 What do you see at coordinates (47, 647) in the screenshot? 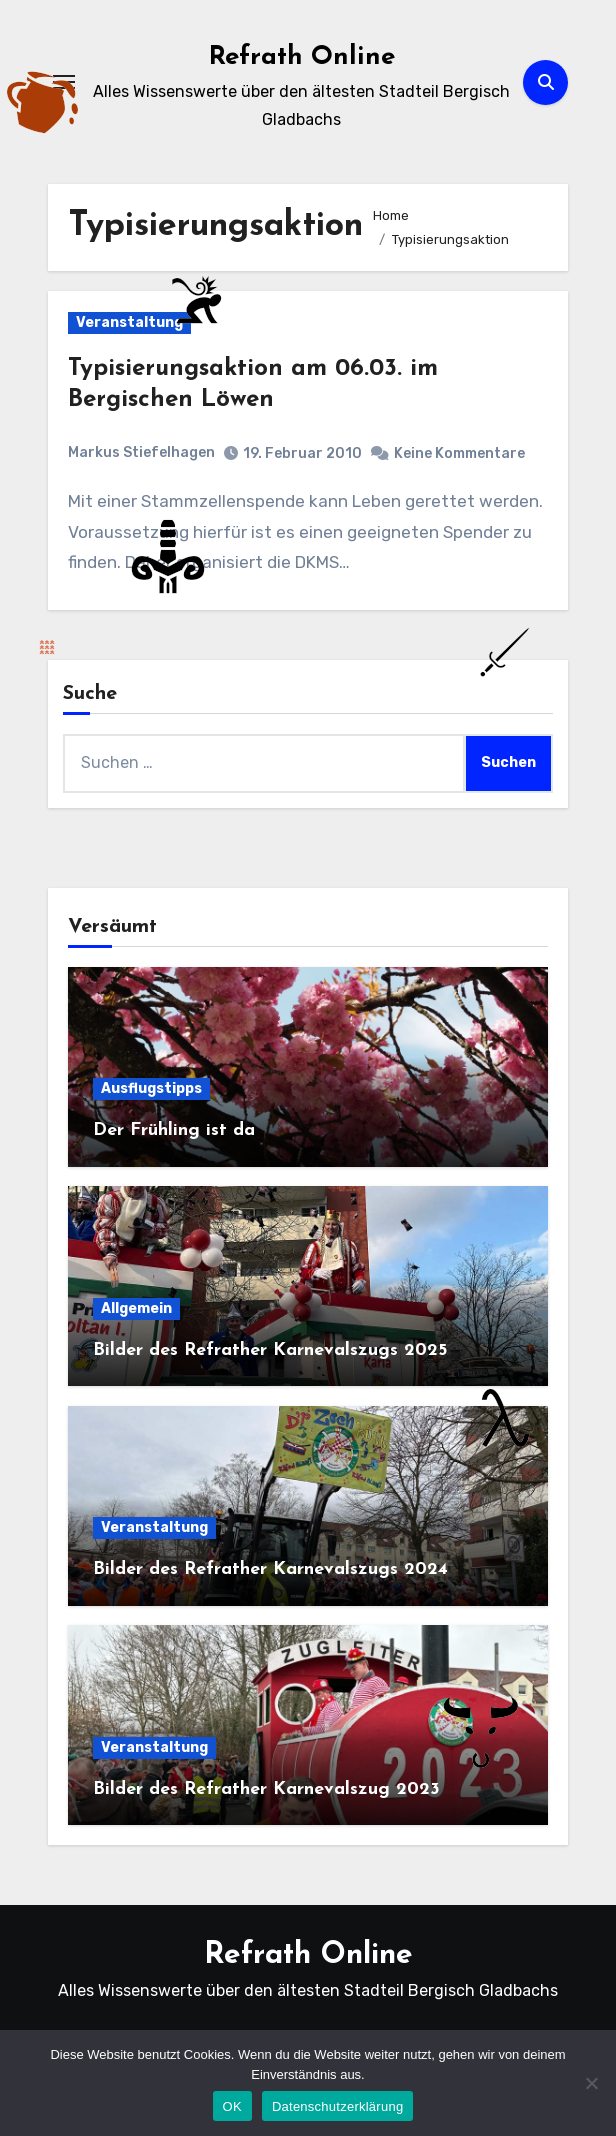
I see `view your army or squad roster` at bounding box center [47, 647].